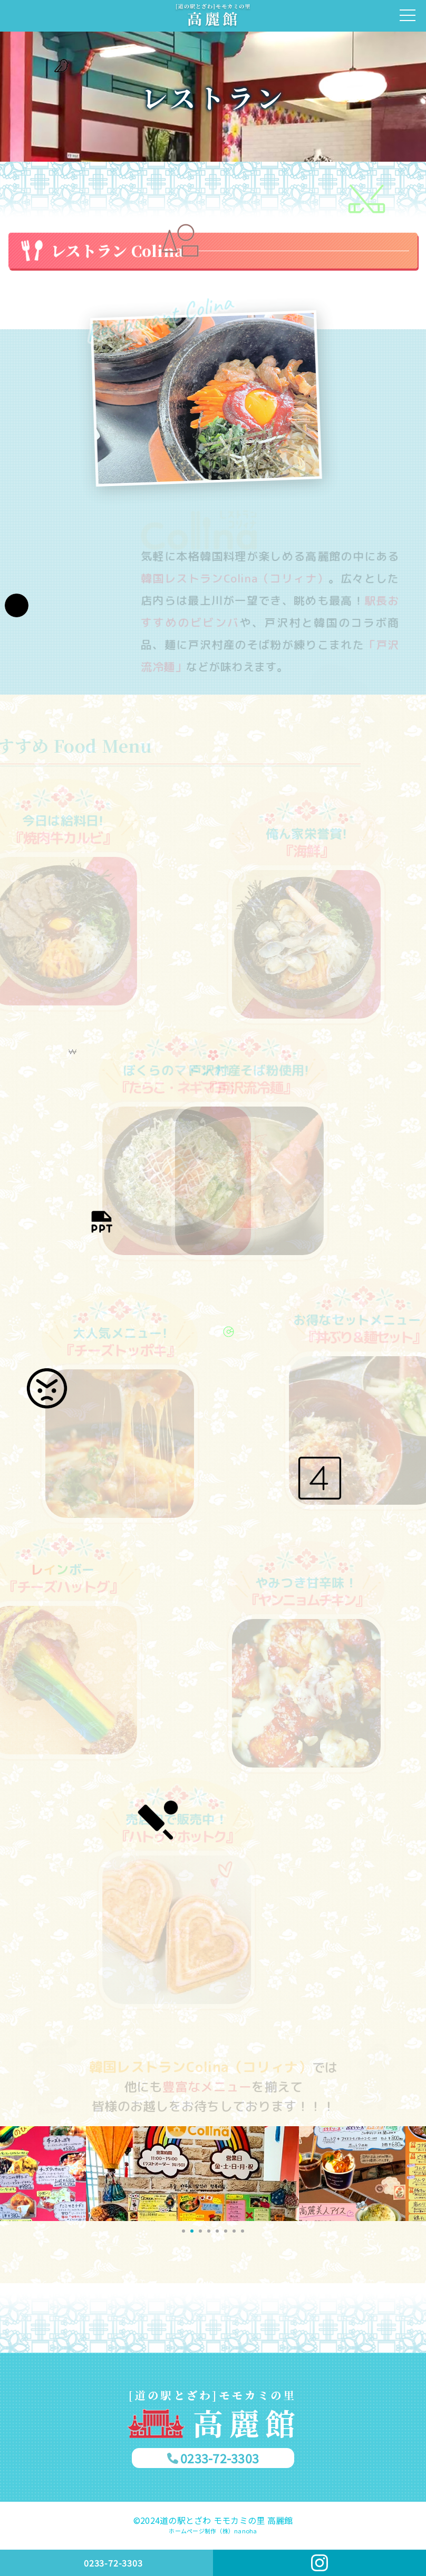 The image size is (426, 2576). I want to click on react with anger to a post or message, so click(47, 1388).